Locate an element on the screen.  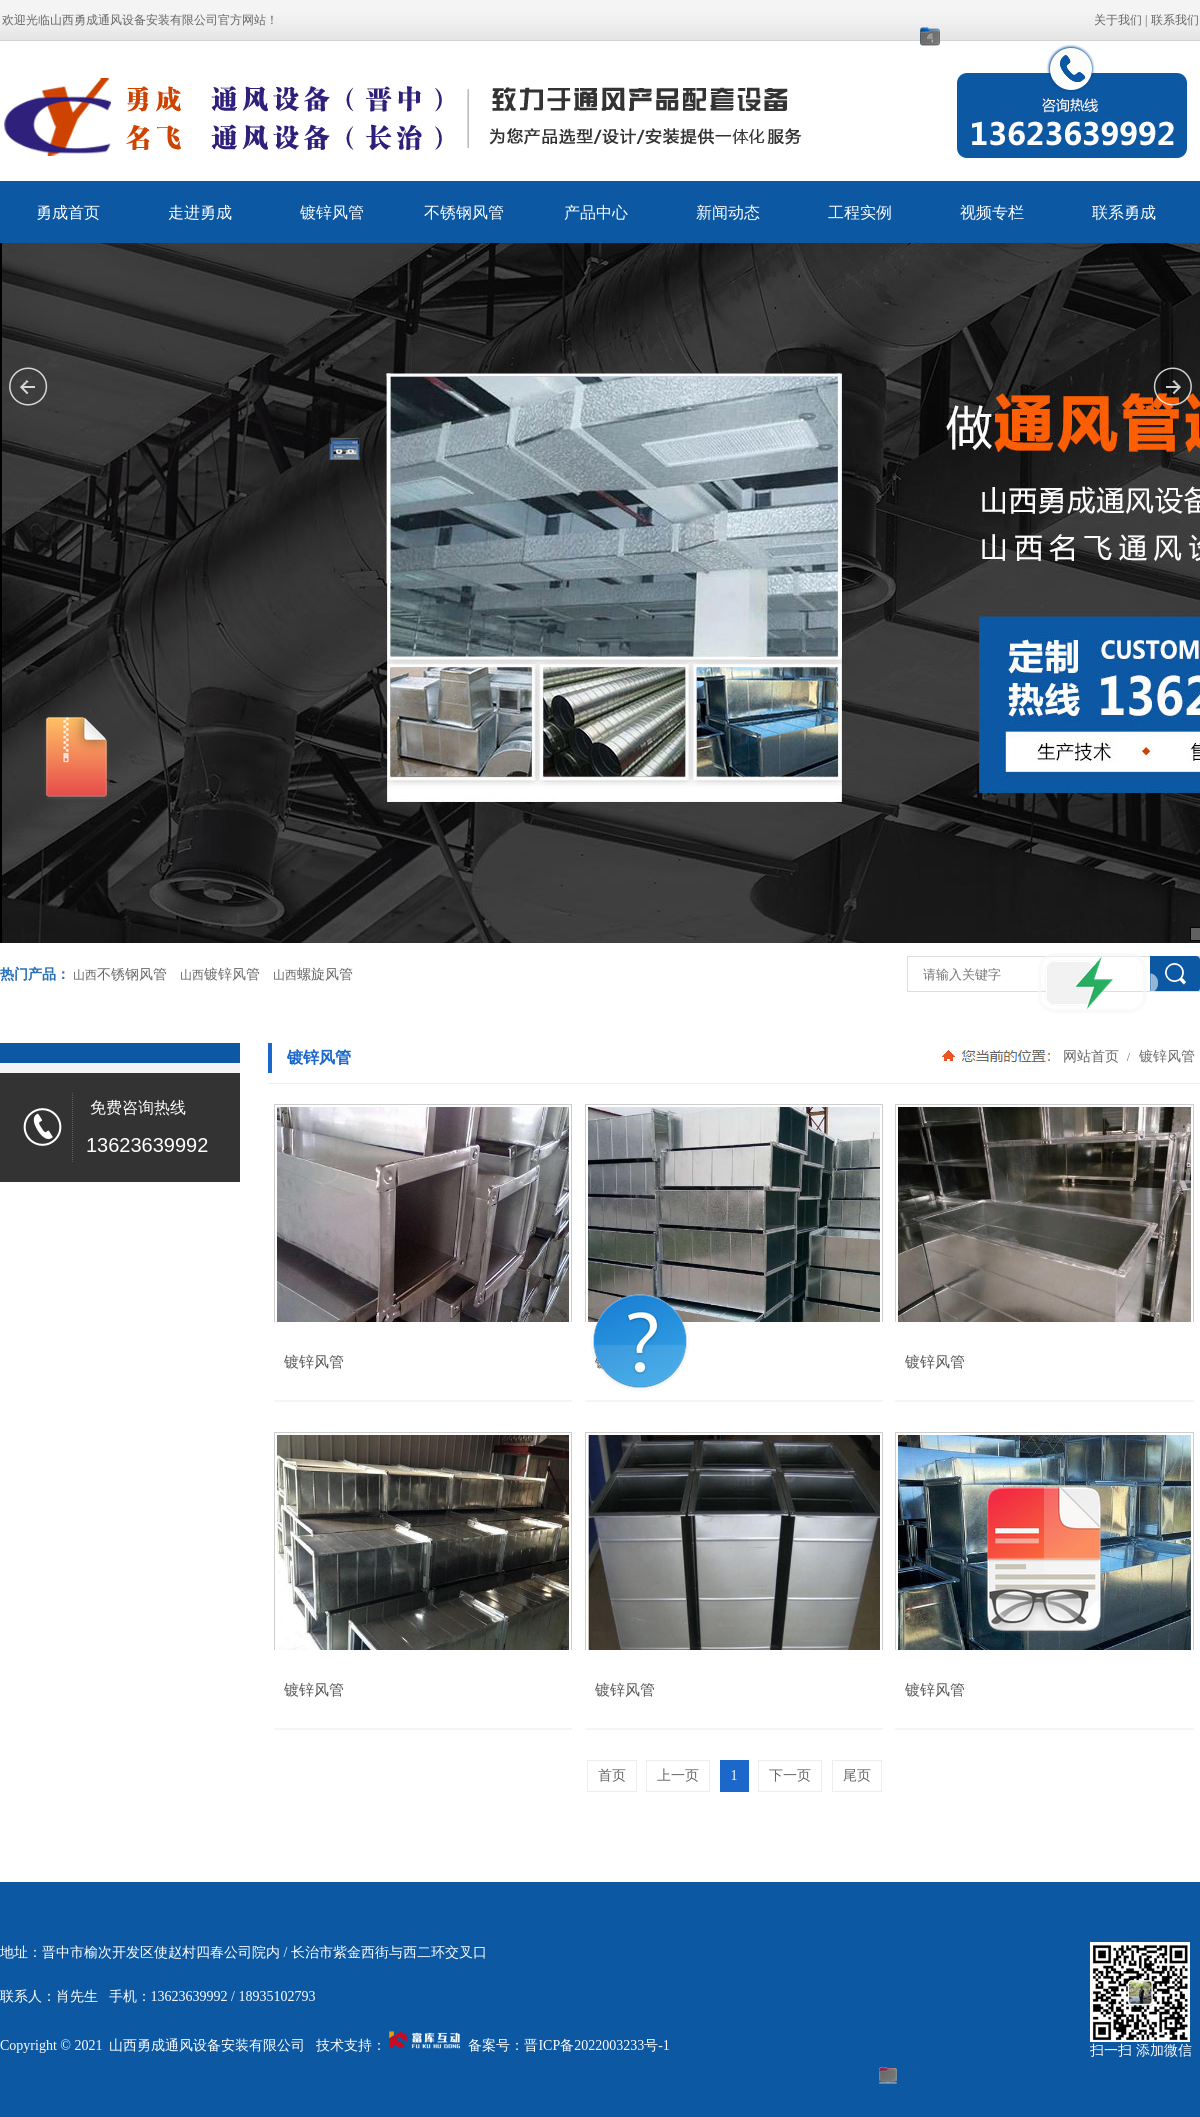
a compressed tar archive file is located at coordinates (76, 758).